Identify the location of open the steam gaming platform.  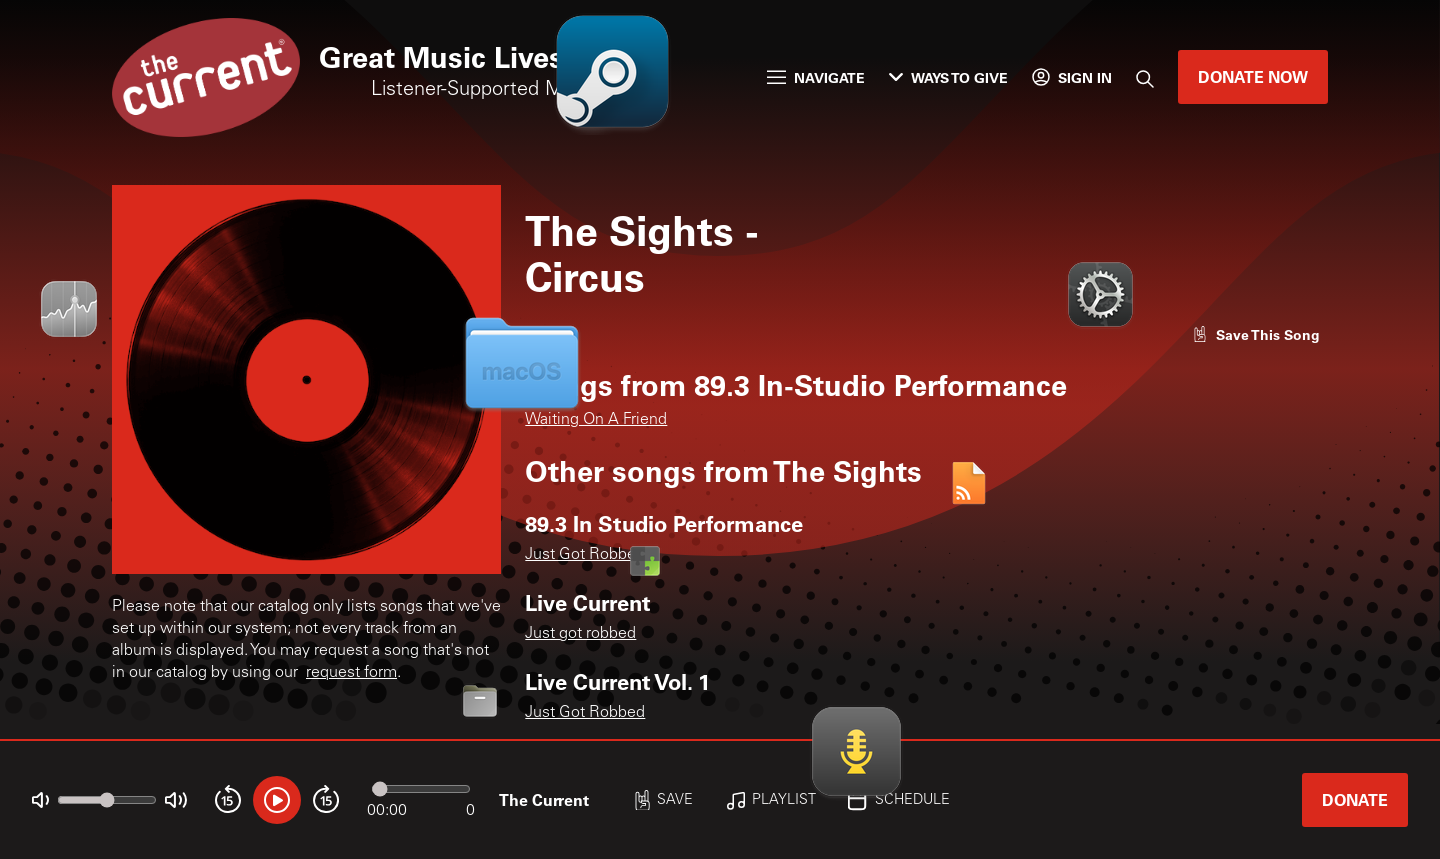
(612, 71).